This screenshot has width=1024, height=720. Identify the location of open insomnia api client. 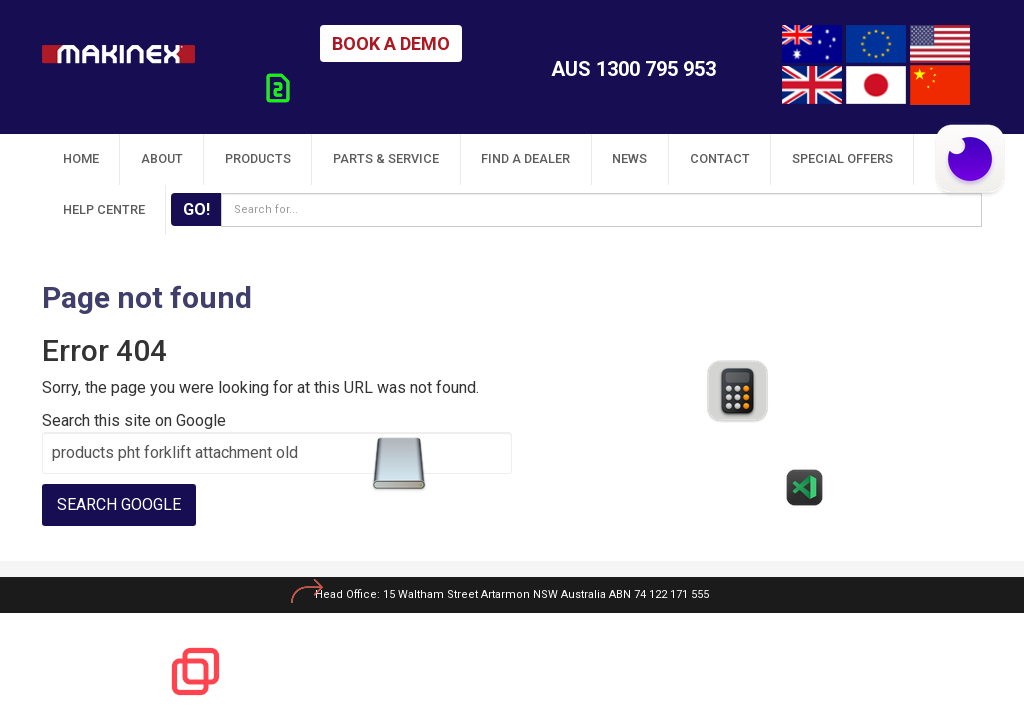
(970, 159).